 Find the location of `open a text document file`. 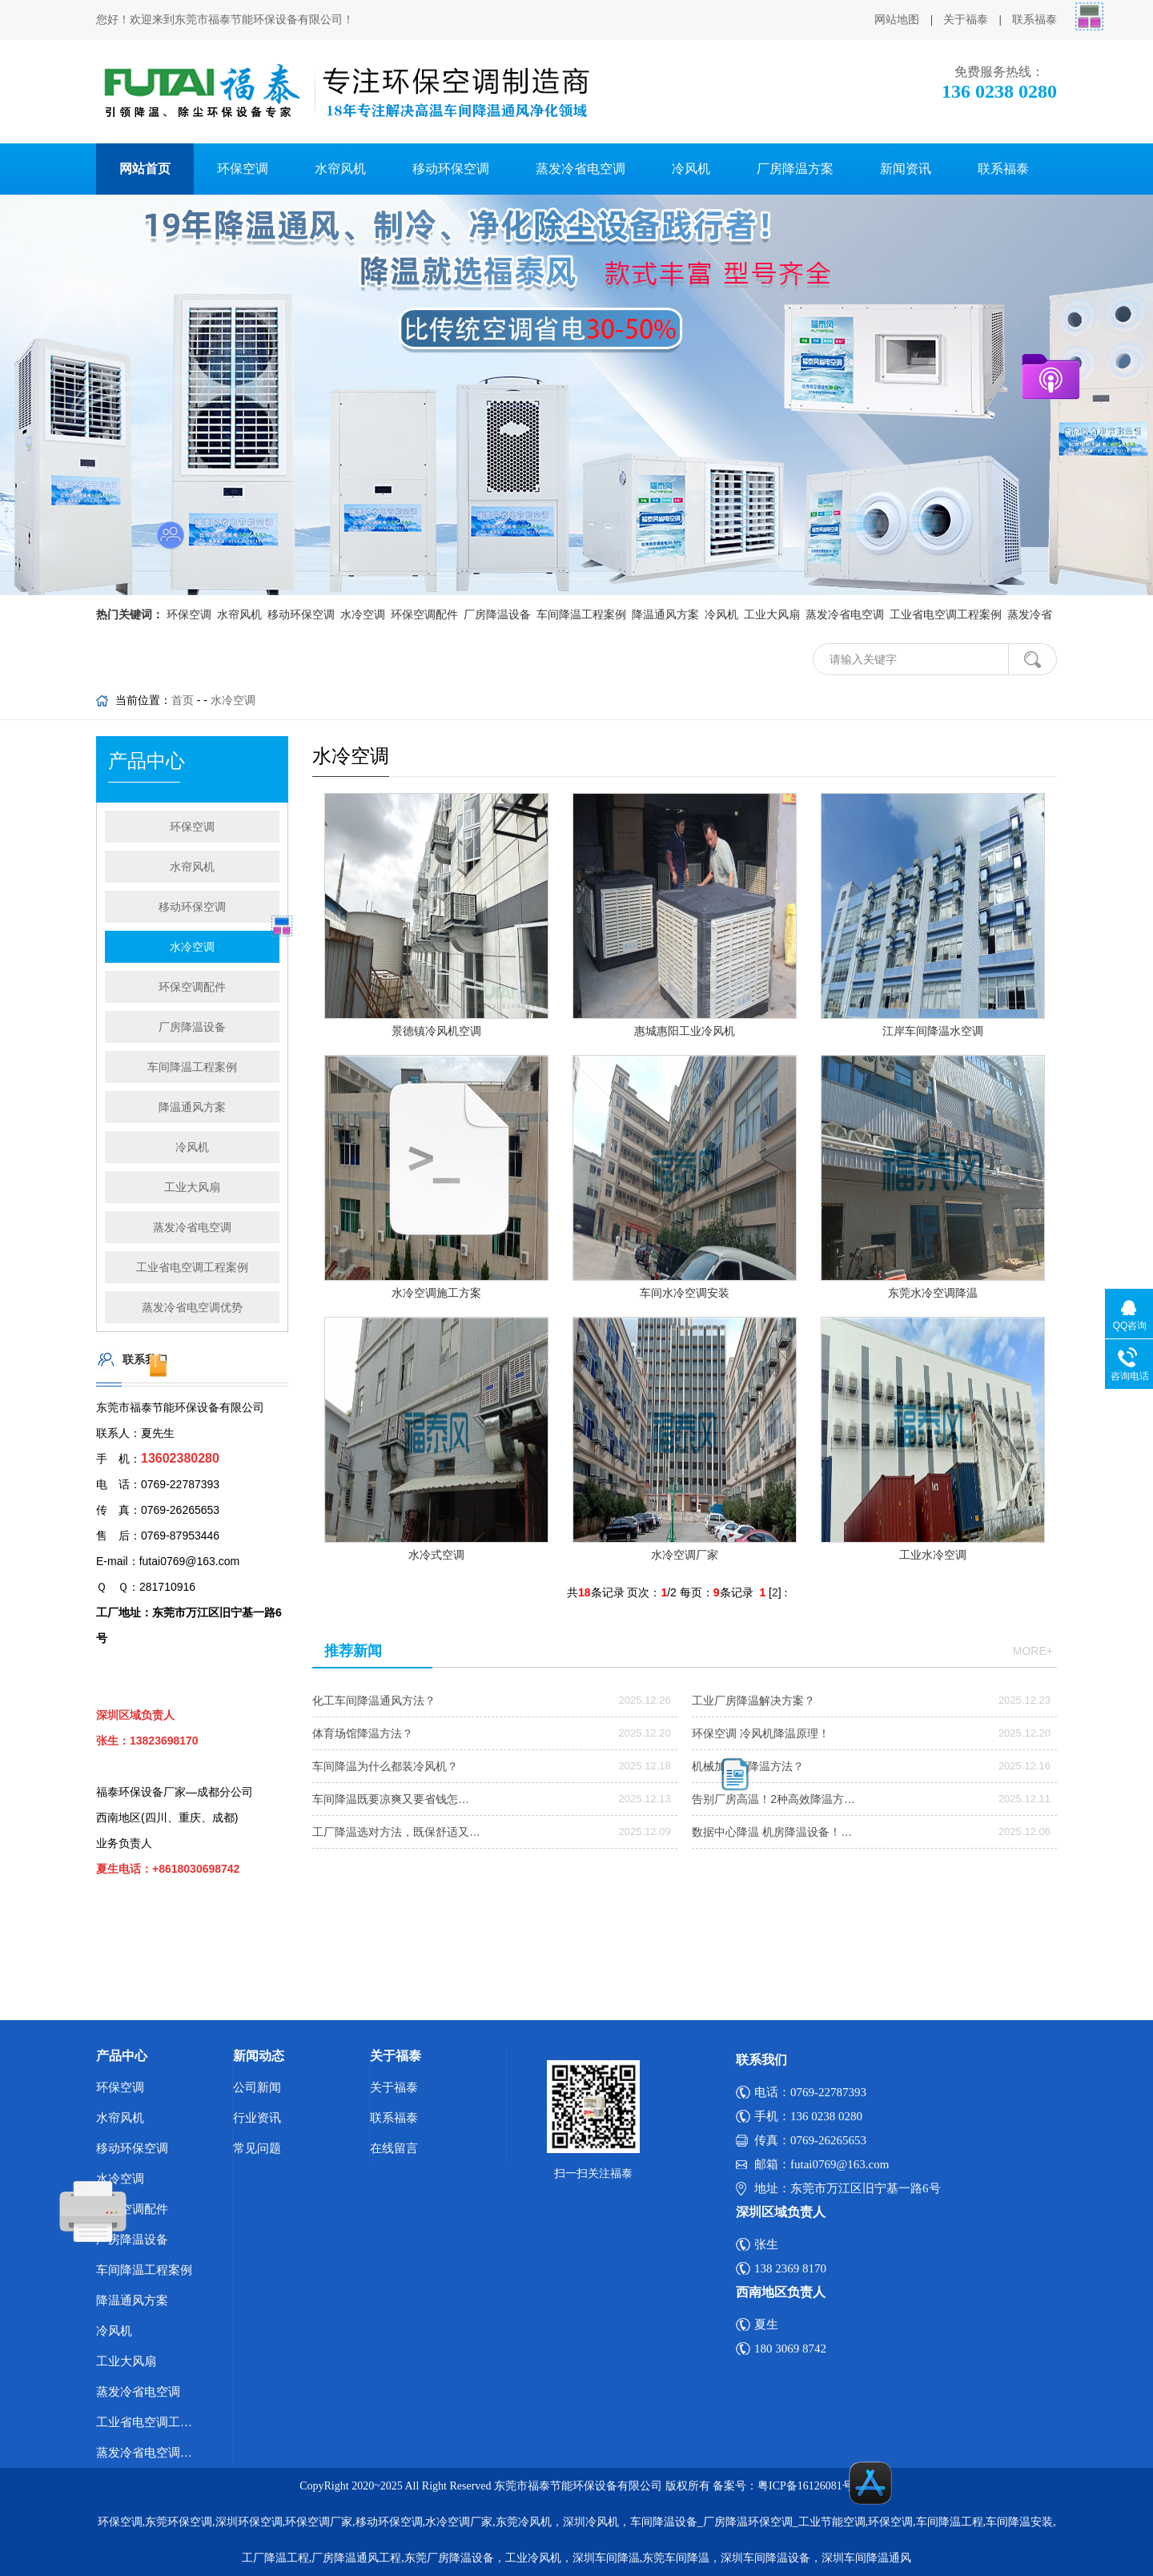

open a text document file is located at coordinates (735, 1774).